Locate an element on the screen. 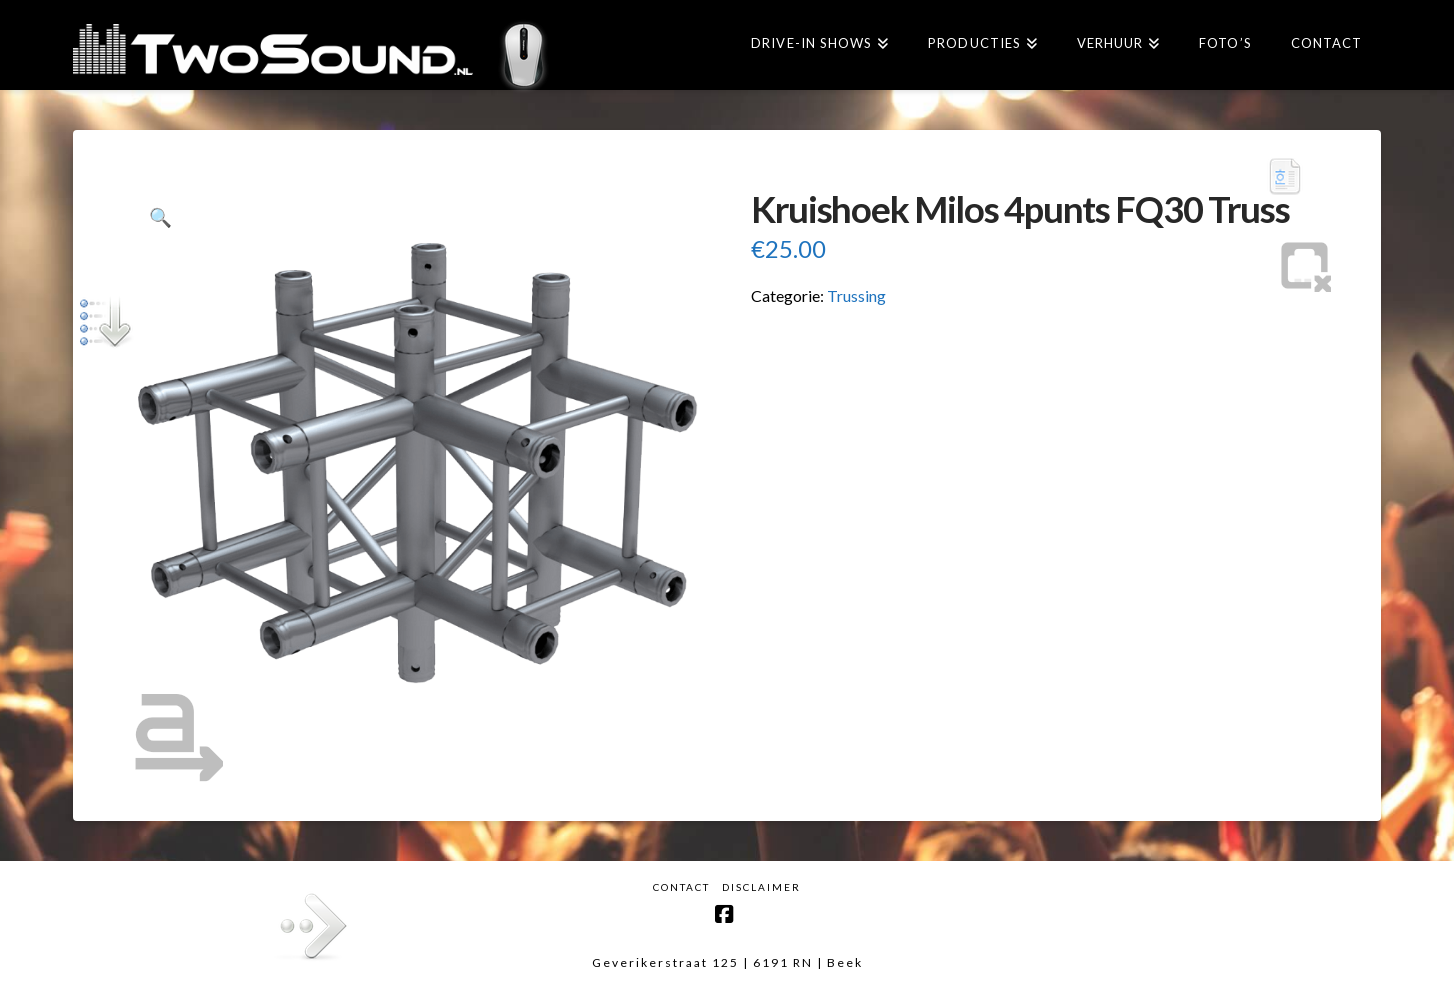 This screenshot has width=1454, height=990. a hancom hangul word processor document file is located at coordinates (1285, 176).